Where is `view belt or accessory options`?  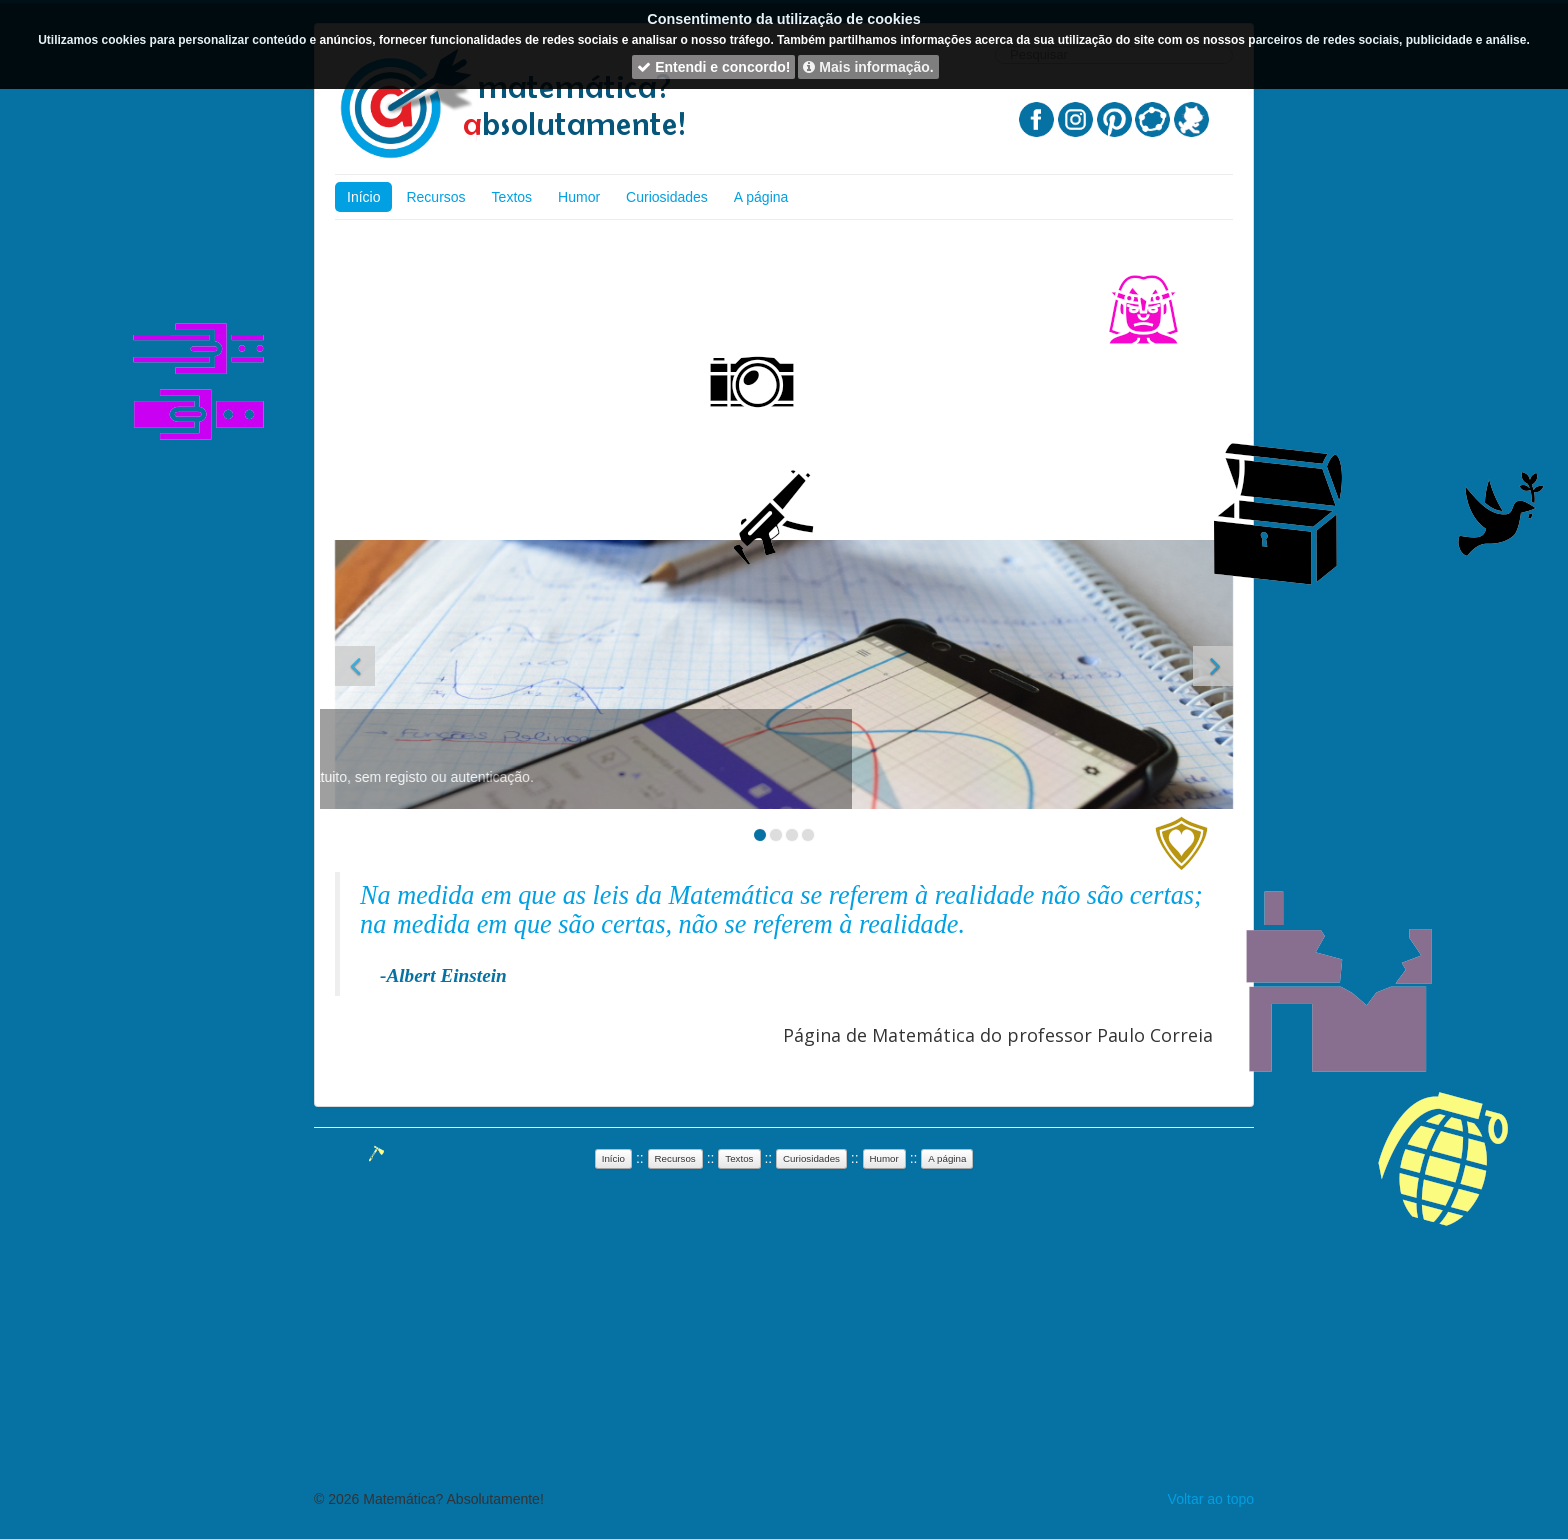 view belt or accessory options is located at coordinates (198, 382).